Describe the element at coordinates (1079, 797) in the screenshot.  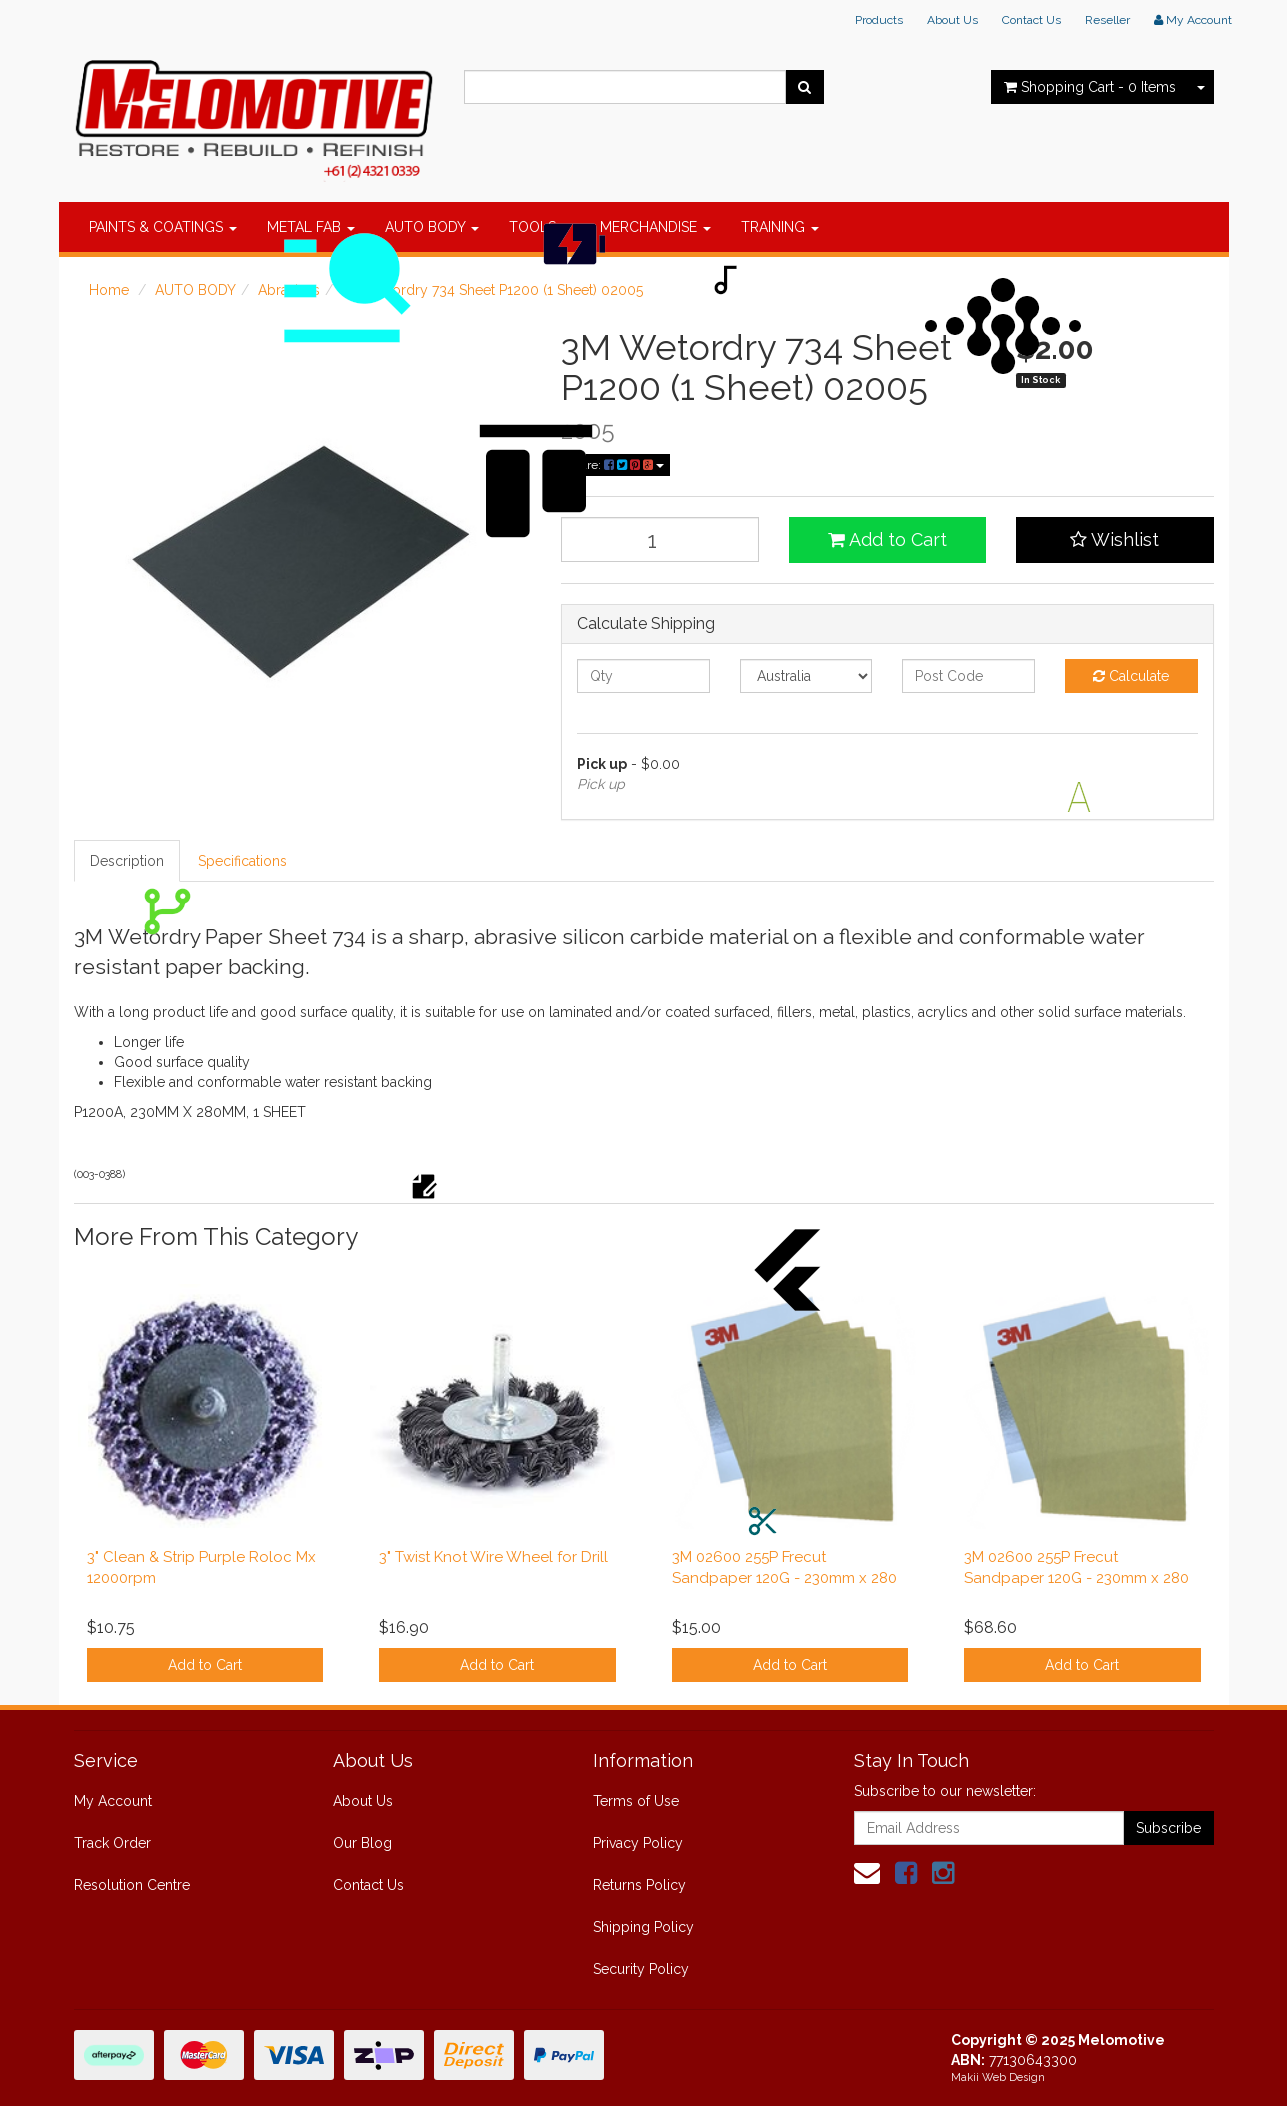
I see `A-Frame VR framework logo` at that location.